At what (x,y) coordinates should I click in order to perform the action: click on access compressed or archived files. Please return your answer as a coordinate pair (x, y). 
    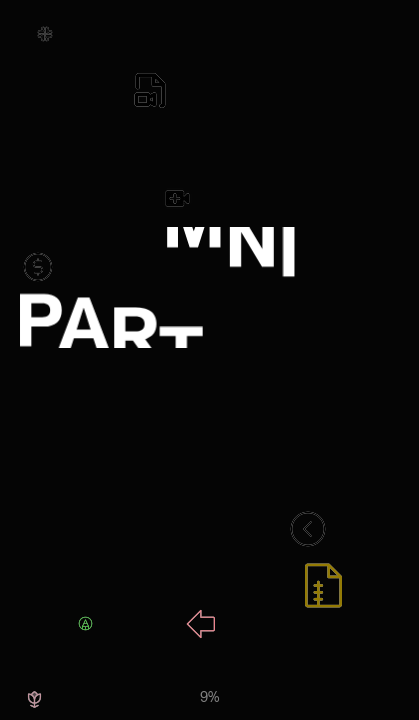
    Looking at the image, I should click on (323, 585).